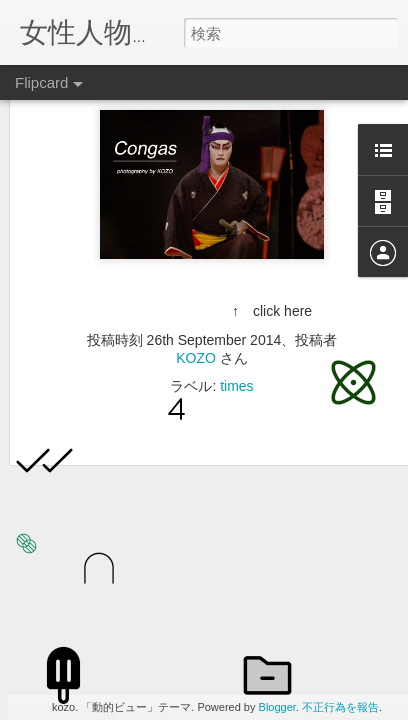 The image size is (408, 720). I want to click on merge or combine selected elements, so click(26, 543).